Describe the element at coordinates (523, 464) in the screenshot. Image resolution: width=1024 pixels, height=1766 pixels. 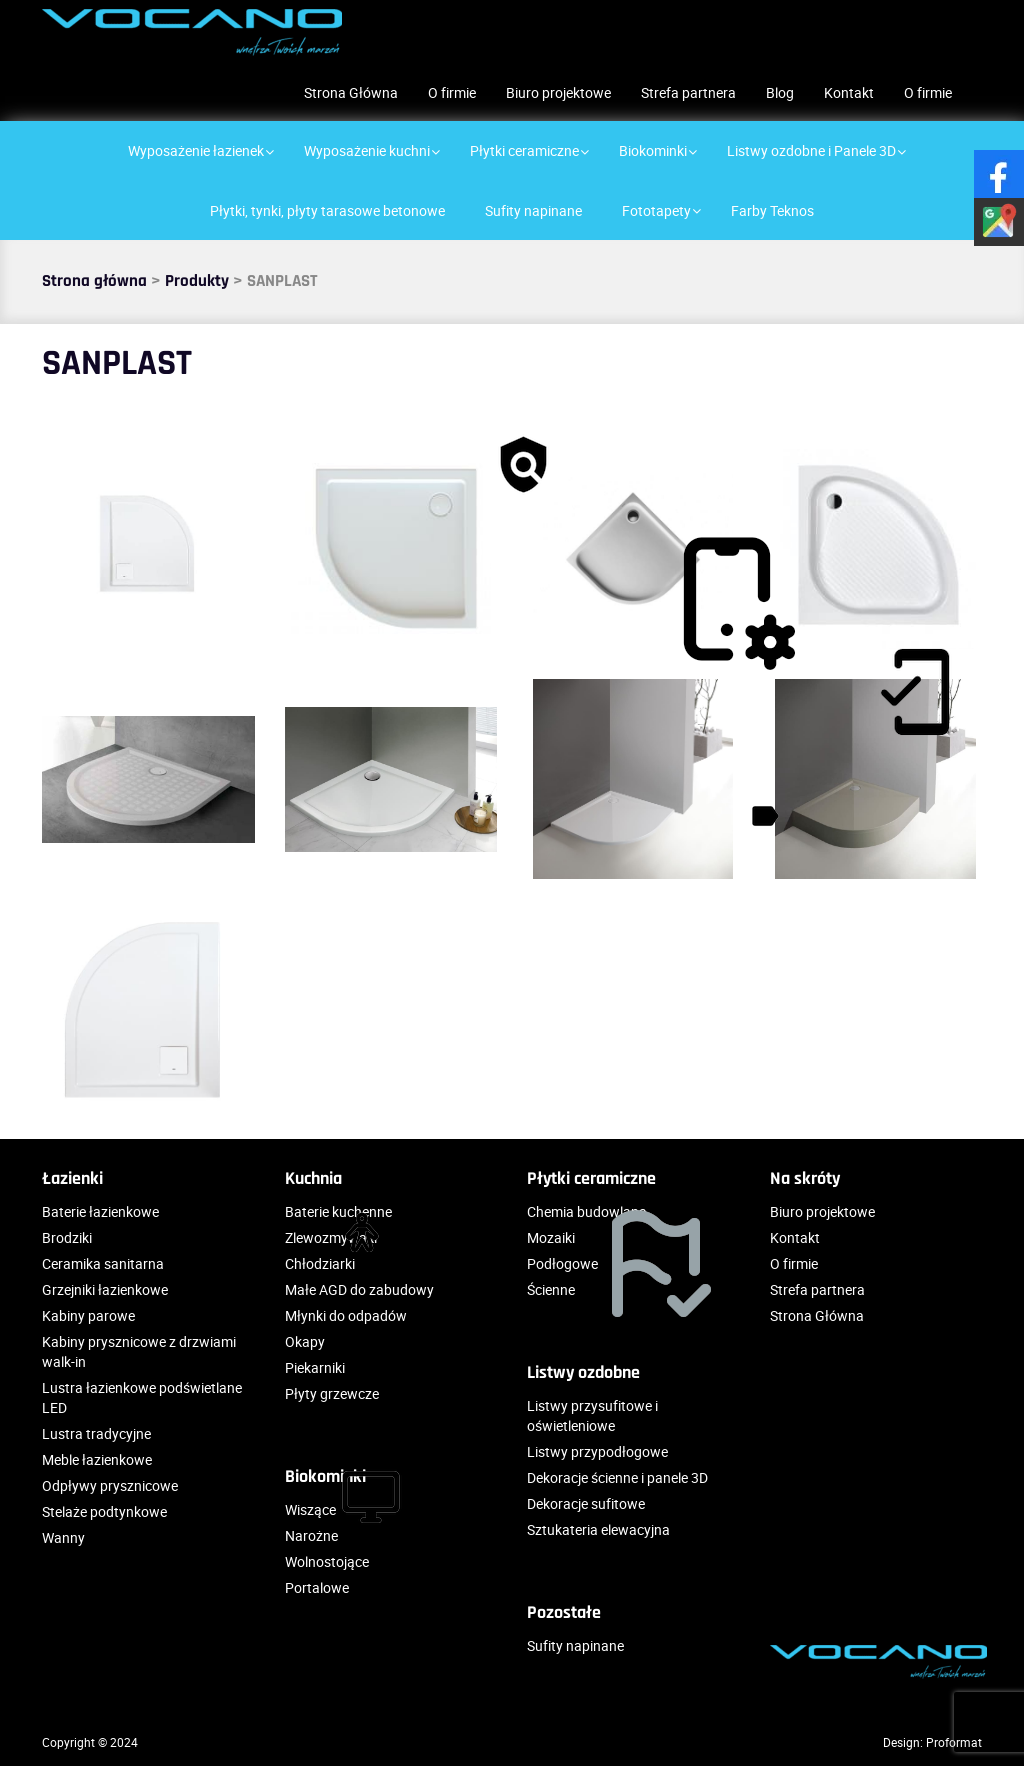
I see `view privacy policy or terms` at that location.